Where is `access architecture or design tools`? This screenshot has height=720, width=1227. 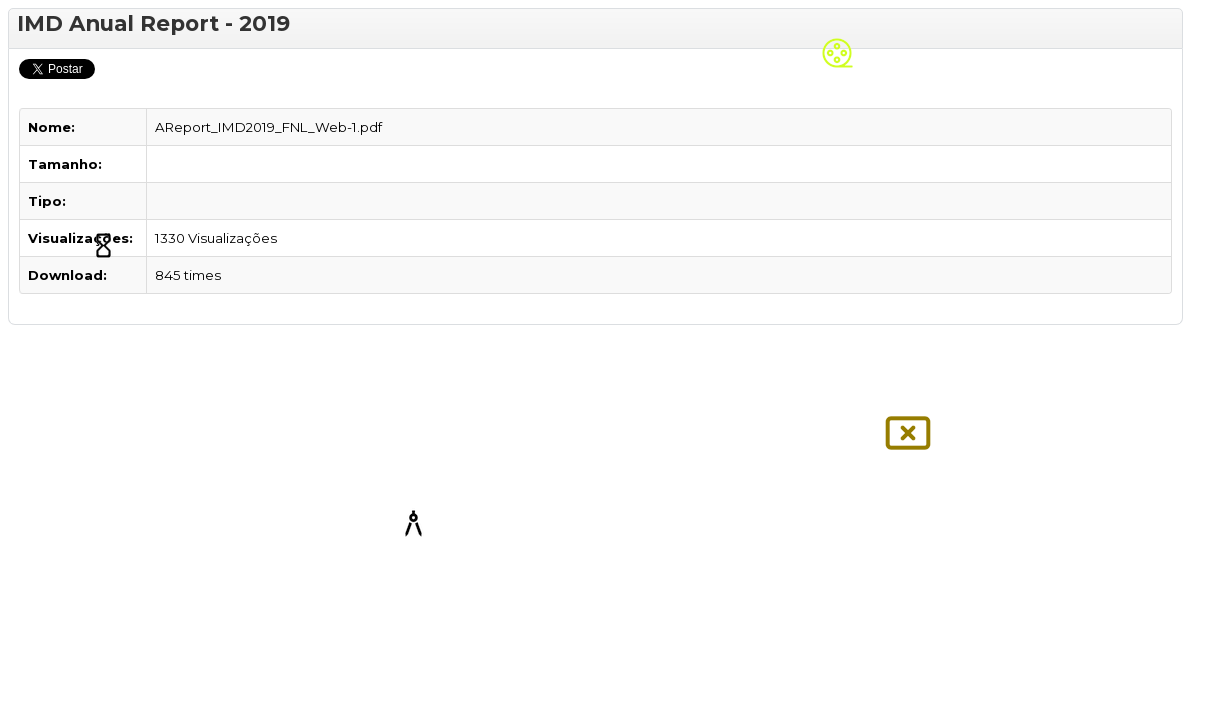 access architecture or design tools is located at coordinates (413, 523).